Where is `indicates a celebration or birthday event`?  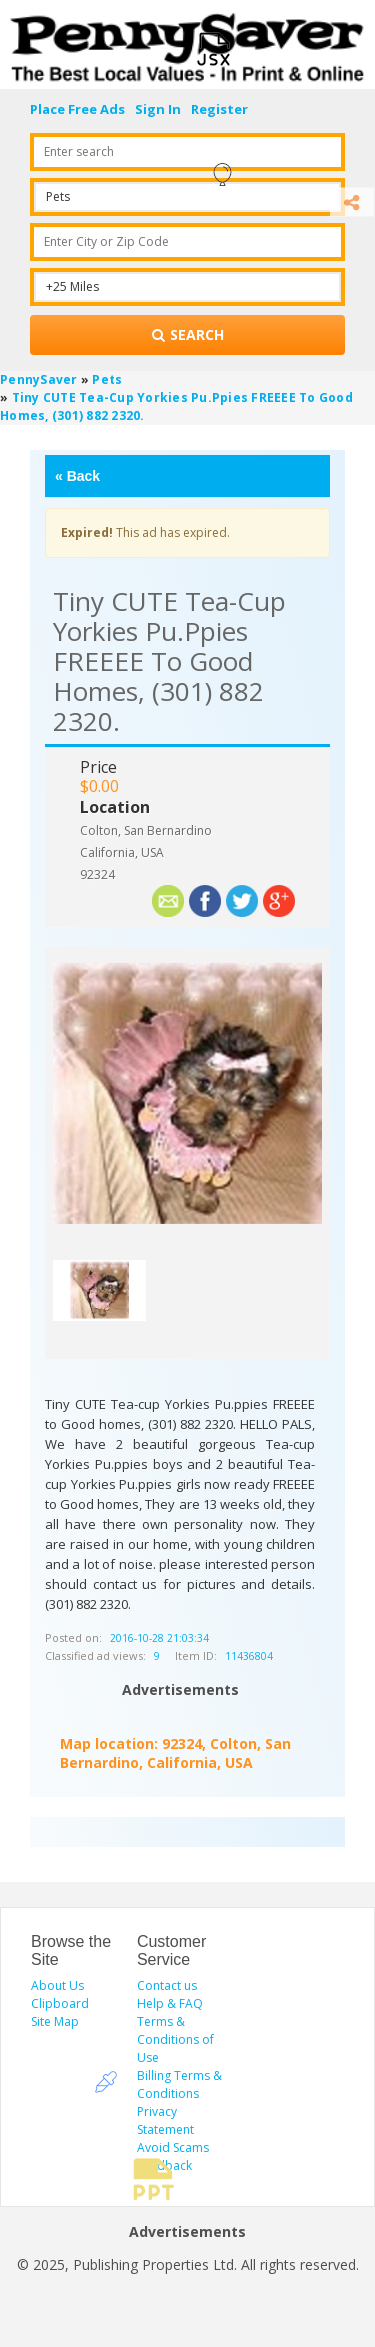
indicates a celebration or birthday event is located at coordinates (222, 174).